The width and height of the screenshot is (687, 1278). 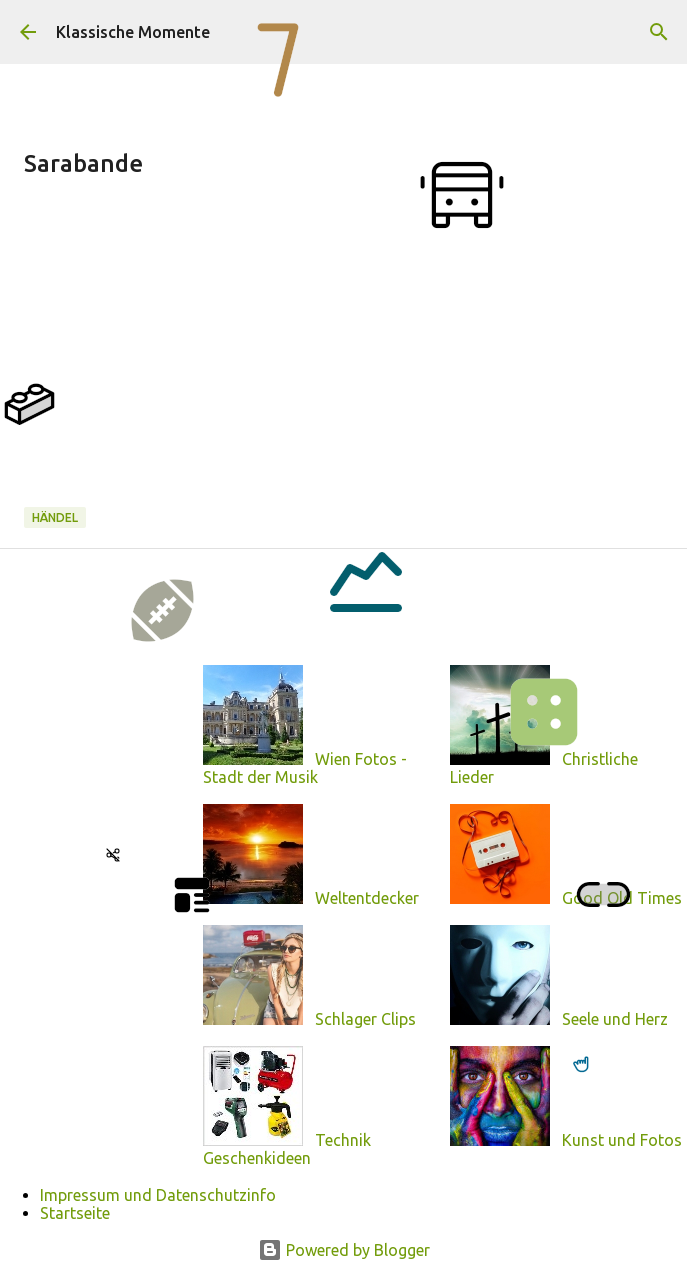 What do you see at coordinates (278, 60) in the screenshot?
I see `indicates item number 7 in a list or sequence` at bounding box center [278, 60].